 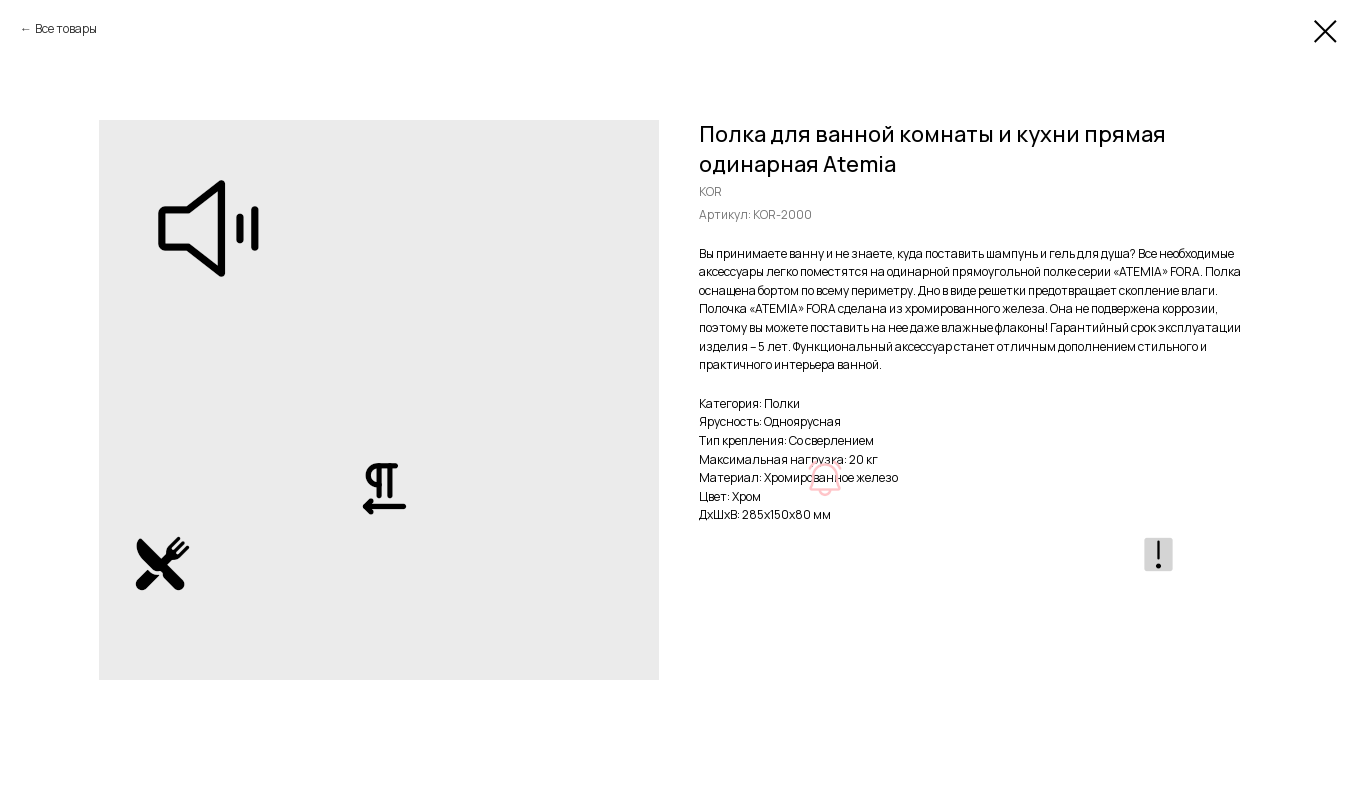 I want to click on indicates an alert or warning that requires attention, so click(x=1158, y=554).